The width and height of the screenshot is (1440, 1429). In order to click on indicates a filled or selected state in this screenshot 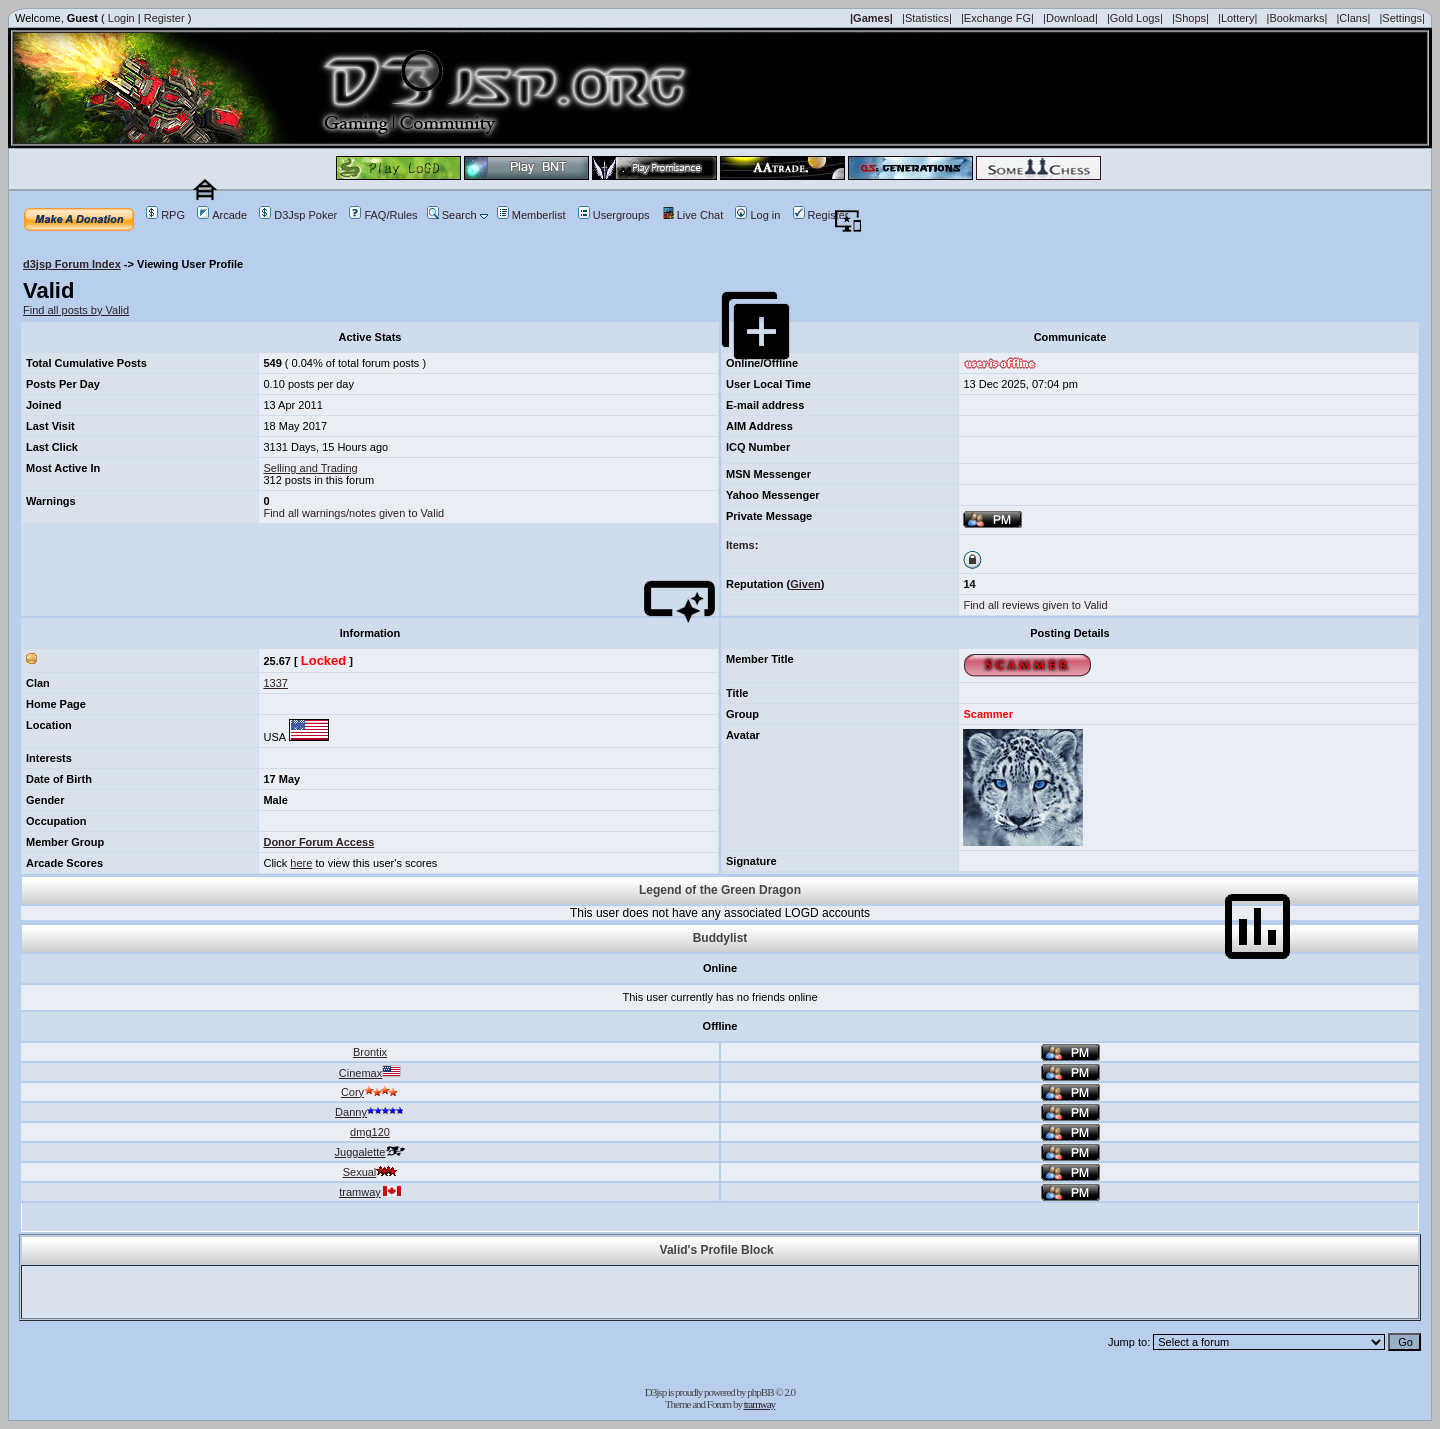, I will do `click(422, 71)`.